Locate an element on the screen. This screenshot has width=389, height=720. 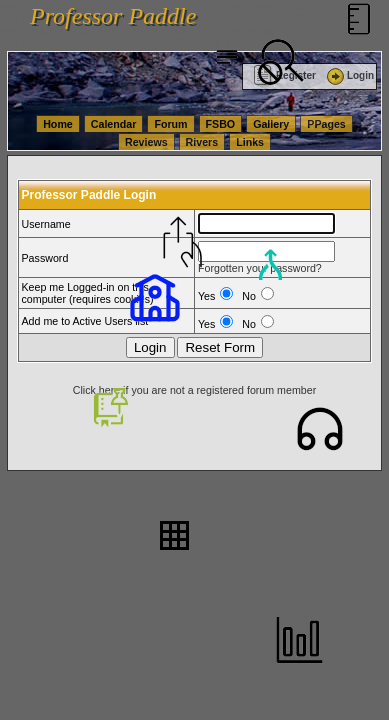
toggle grid view on is located at coordinates (174, 535).